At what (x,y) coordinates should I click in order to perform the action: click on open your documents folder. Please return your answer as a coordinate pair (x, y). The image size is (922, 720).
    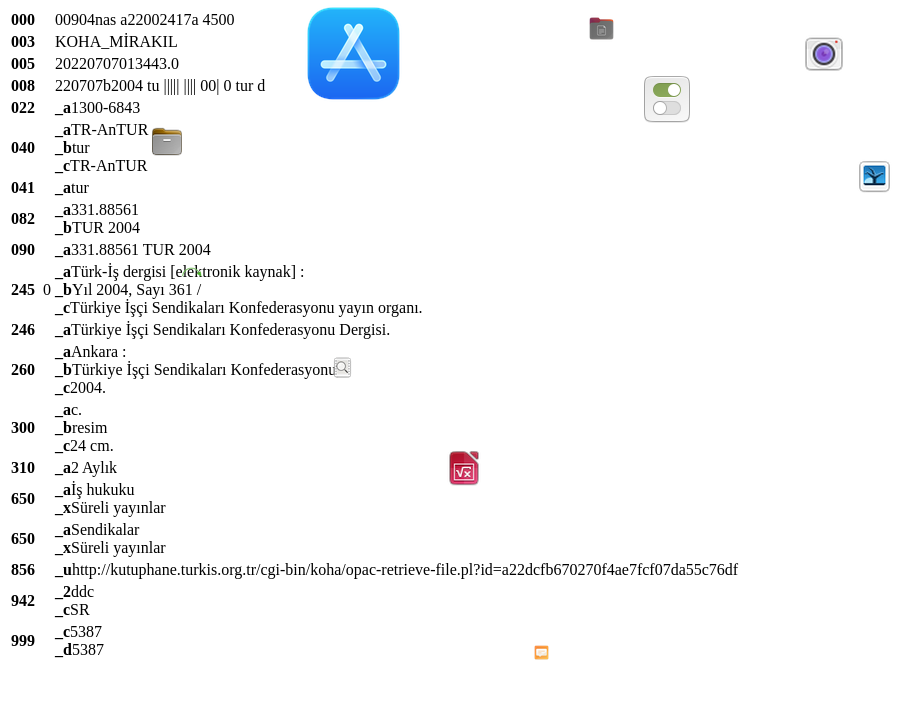
    Looking at the image, I should click on (601, 28).